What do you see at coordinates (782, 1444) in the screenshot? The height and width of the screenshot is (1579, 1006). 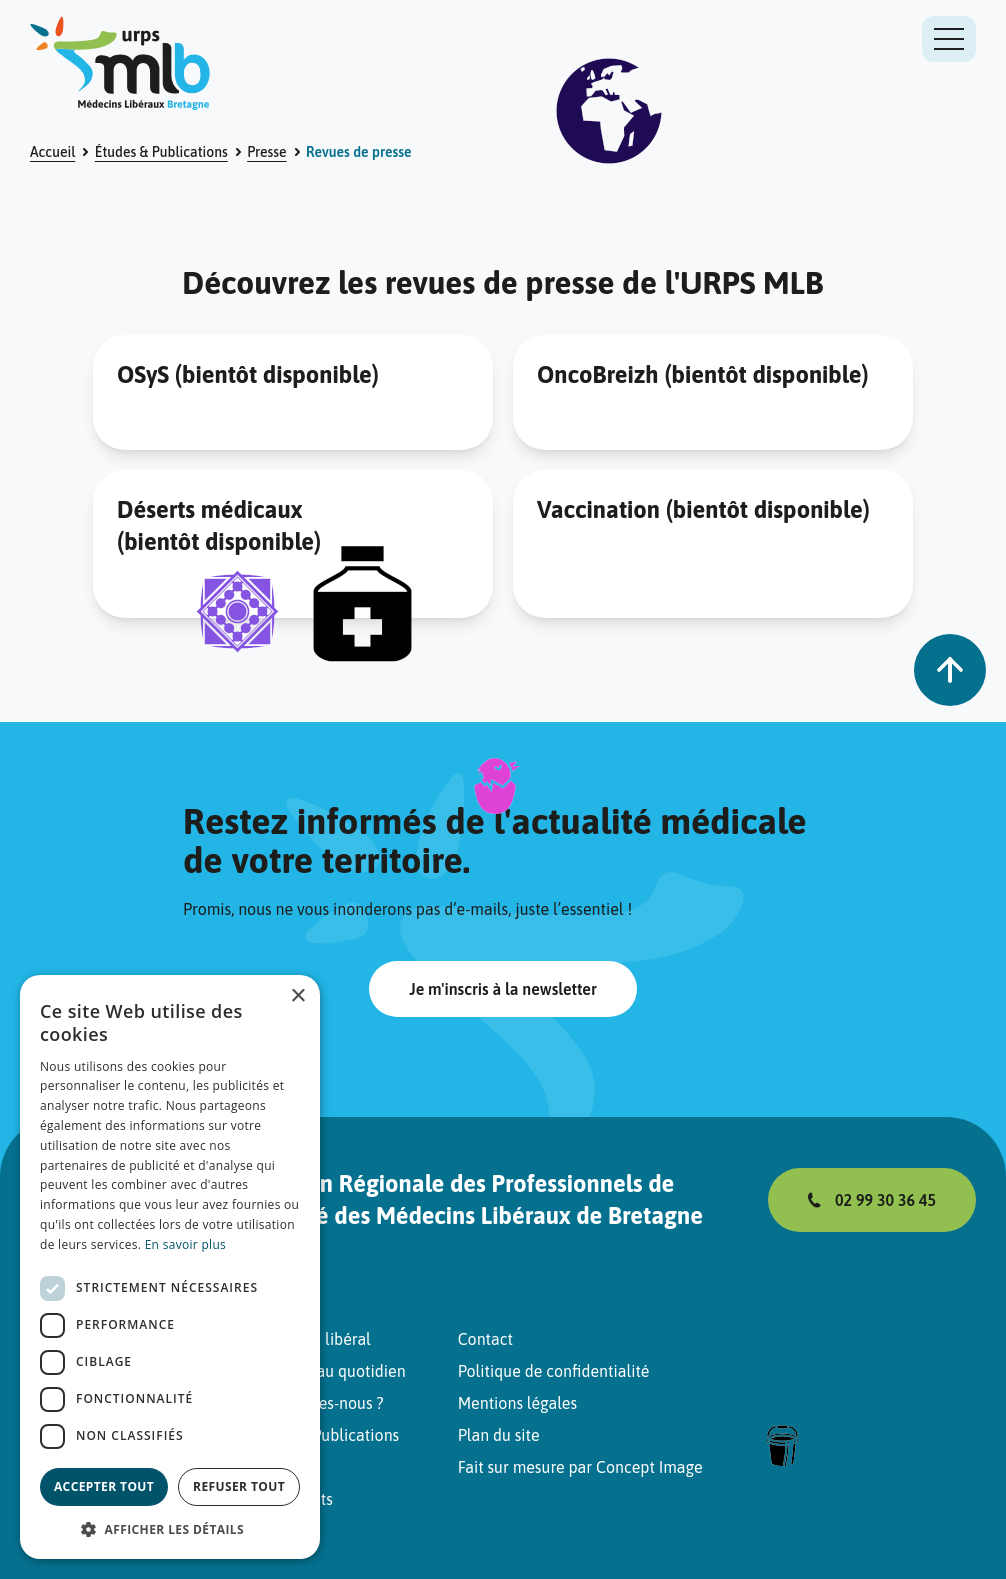 I see `empty inventory slot or container` at bounding box center [782, 1444].